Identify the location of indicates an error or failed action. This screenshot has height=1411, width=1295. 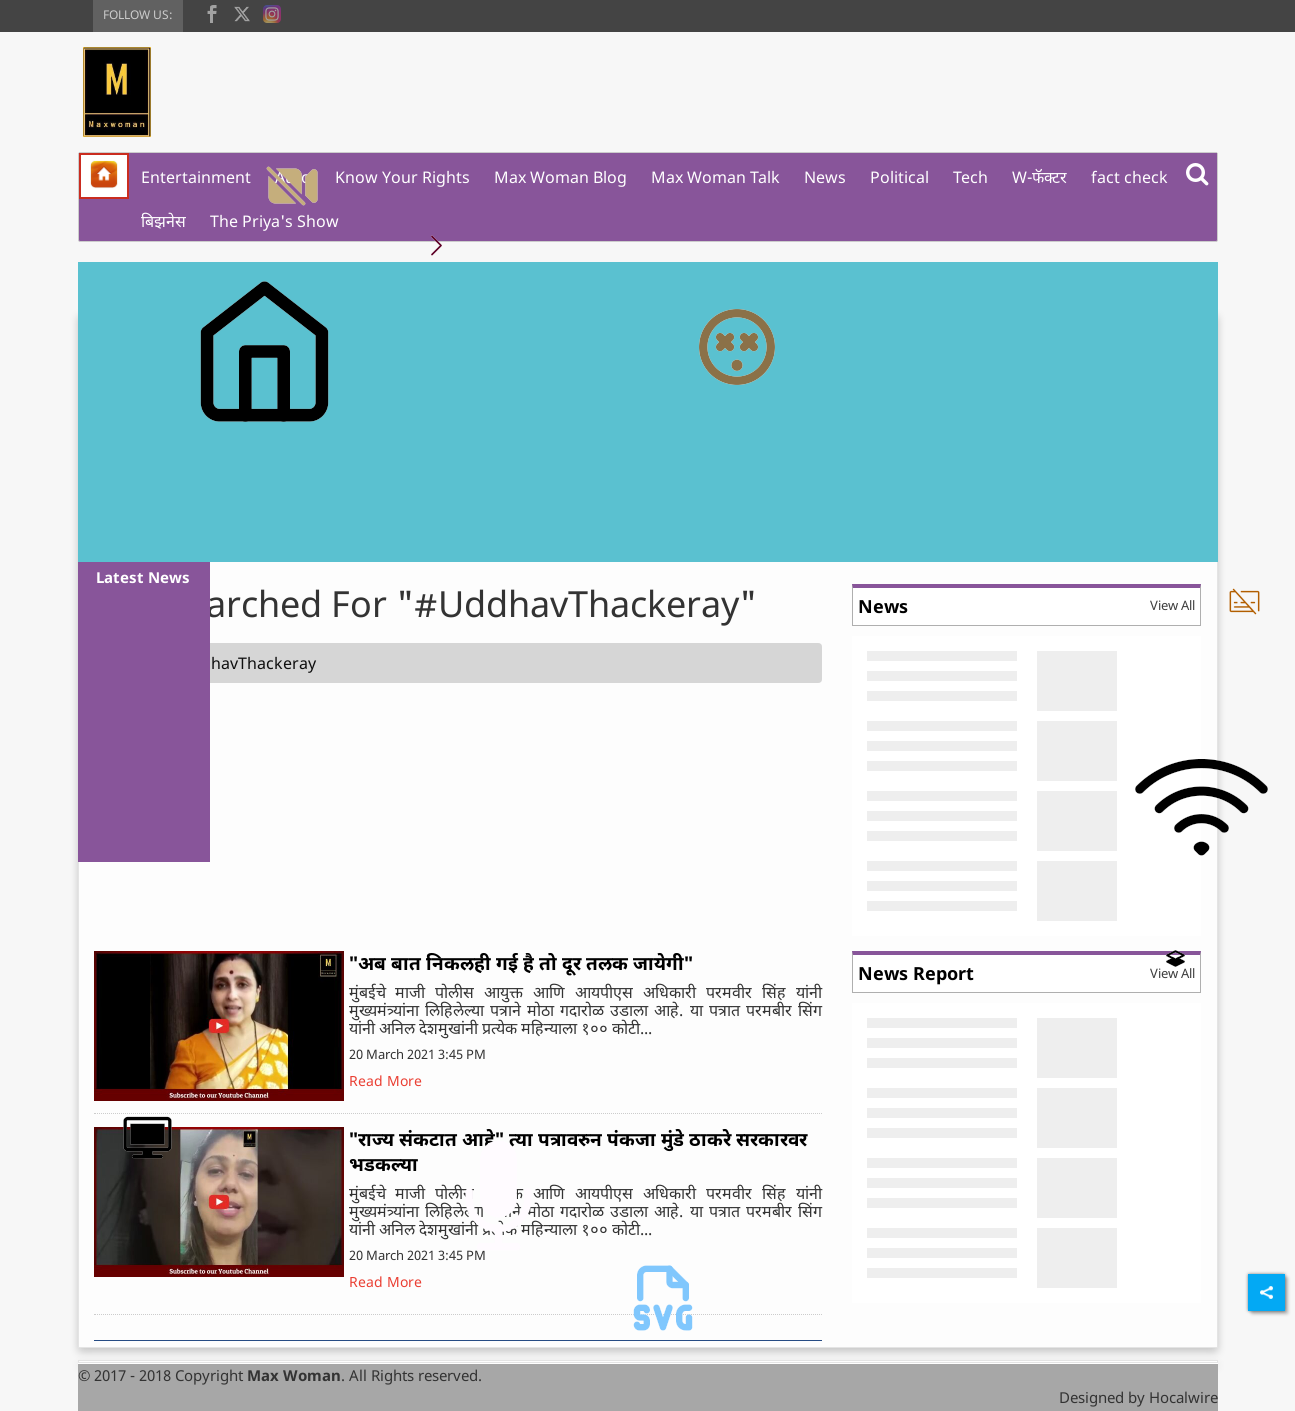
(737, 347).